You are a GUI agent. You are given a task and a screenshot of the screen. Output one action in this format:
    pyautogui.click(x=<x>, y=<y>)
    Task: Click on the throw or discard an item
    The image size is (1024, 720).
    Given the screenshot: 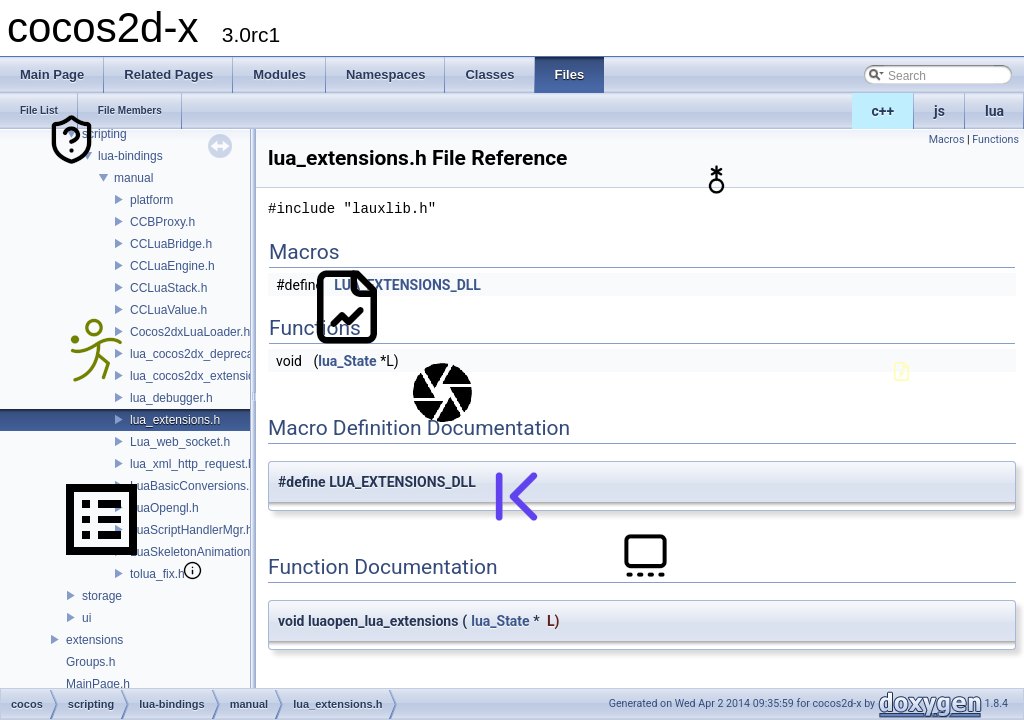 What is the action you would take?
    pyautogui.click(x=94, y=349)
    